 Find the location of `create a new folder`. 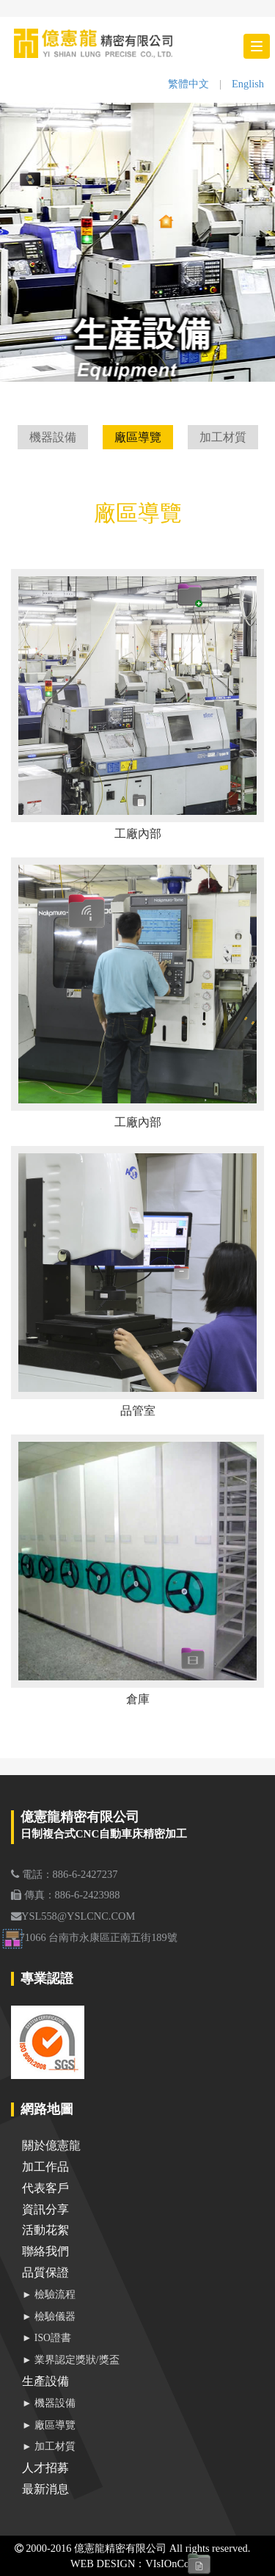

create a new folder is located at coordinates (189, 594).